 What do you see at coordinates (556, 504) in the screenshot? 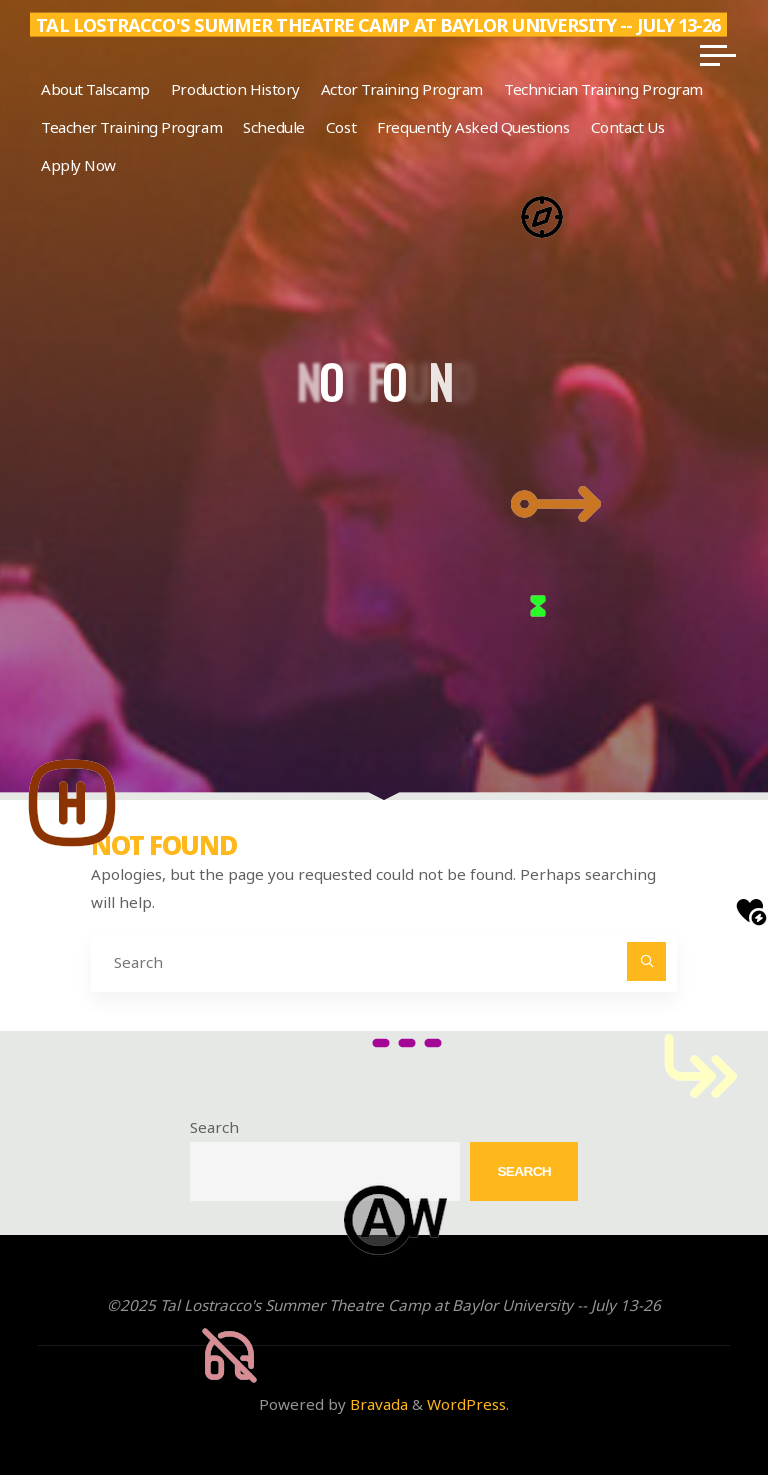
I see `proceed to the next step` at bounding box center [556, 504].